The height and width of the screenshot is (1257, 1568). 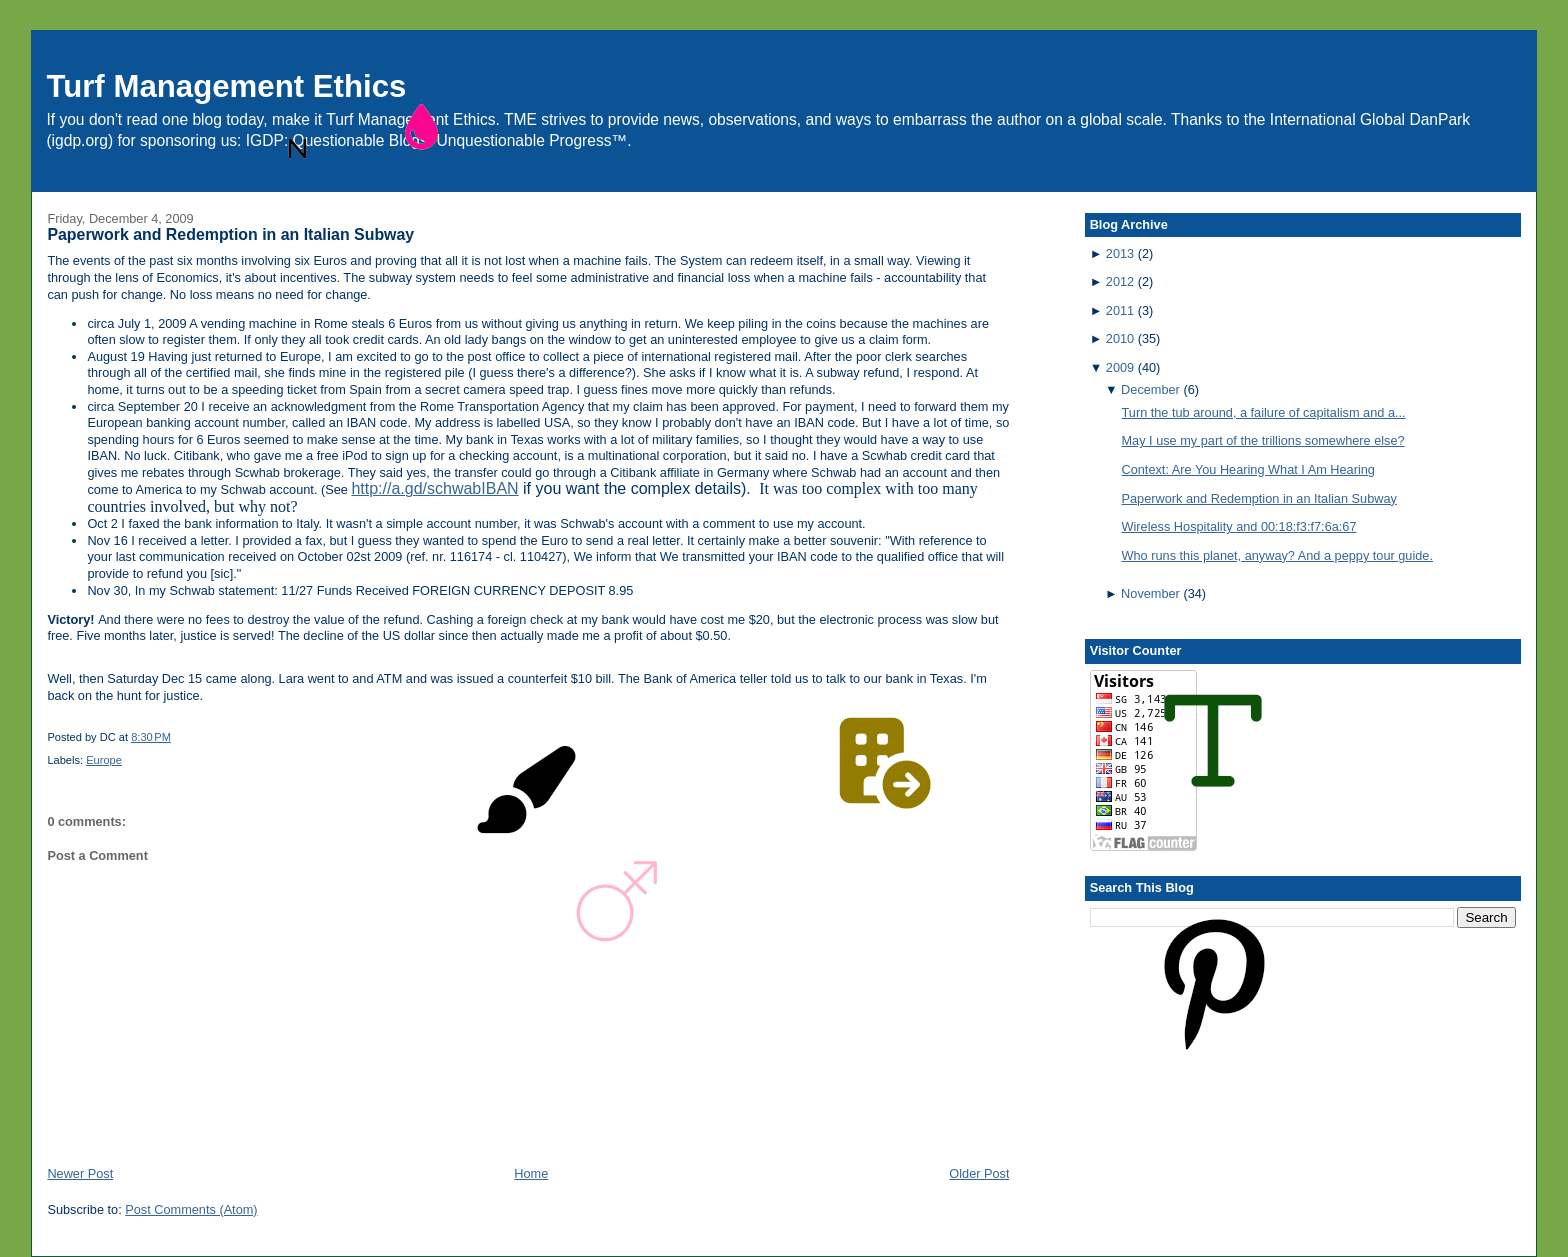 I want to click on indicates the letter "n" in alphabetical navigation or sorting, so click(x=297, y=148).